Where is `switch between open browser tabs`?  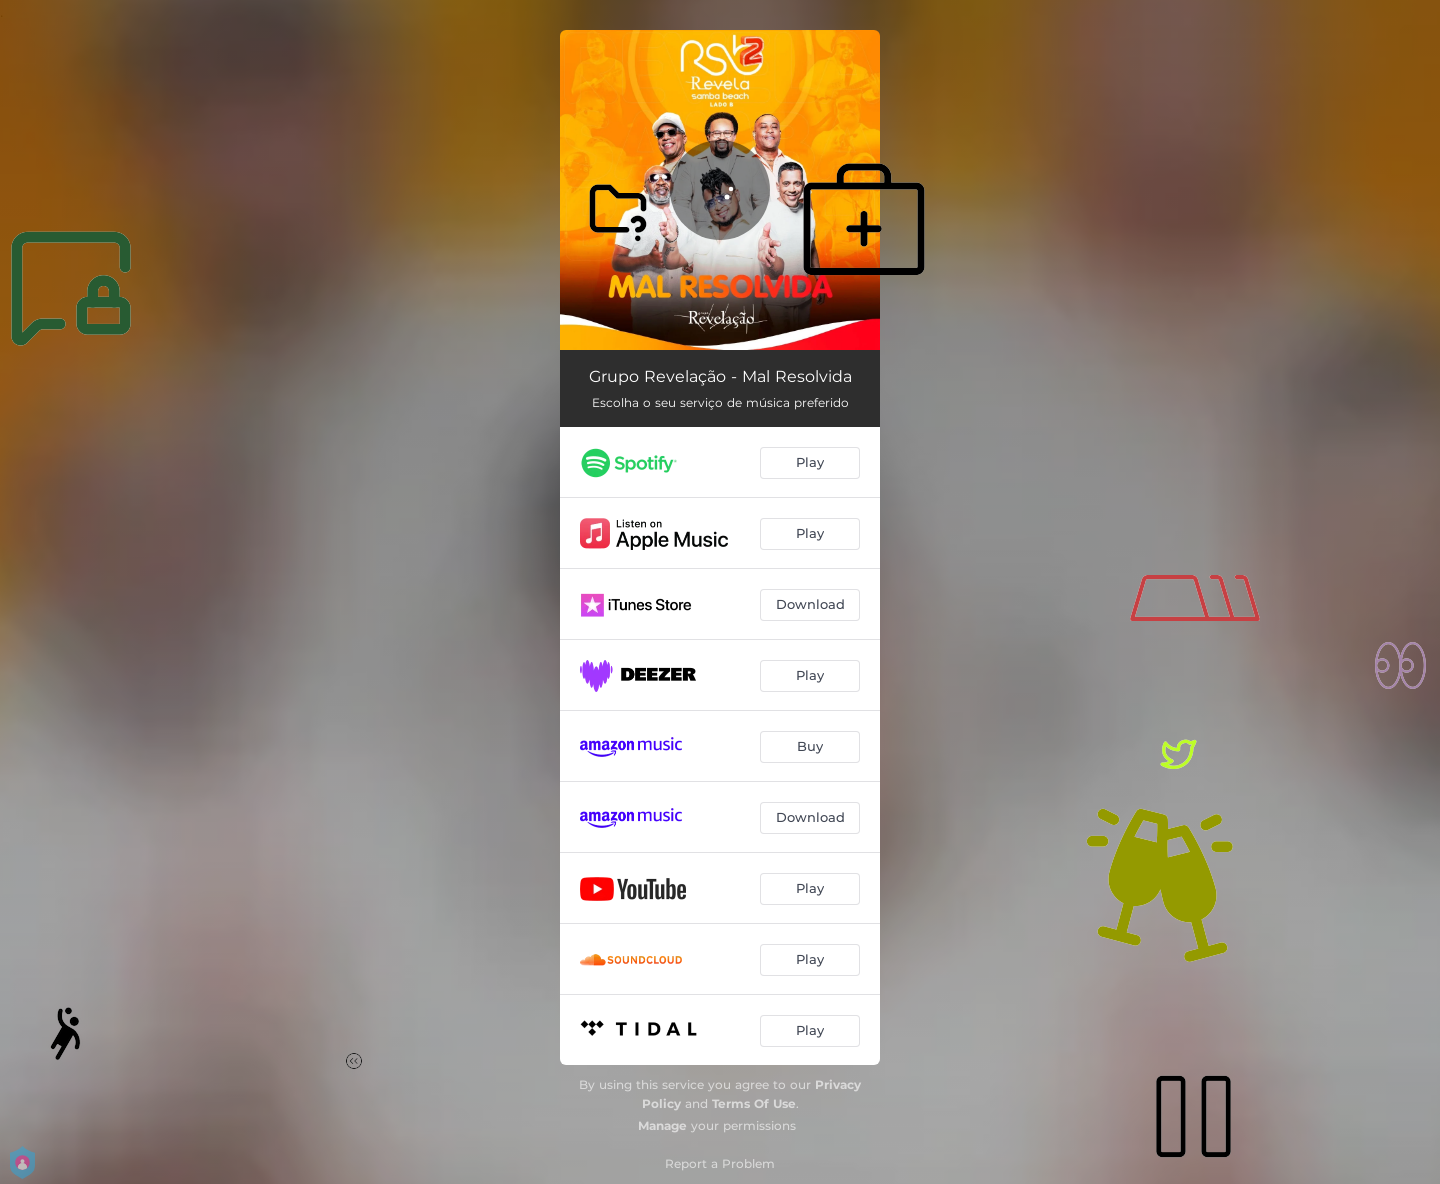
switch between open browser tabs is located at coordinates (1195, 598).